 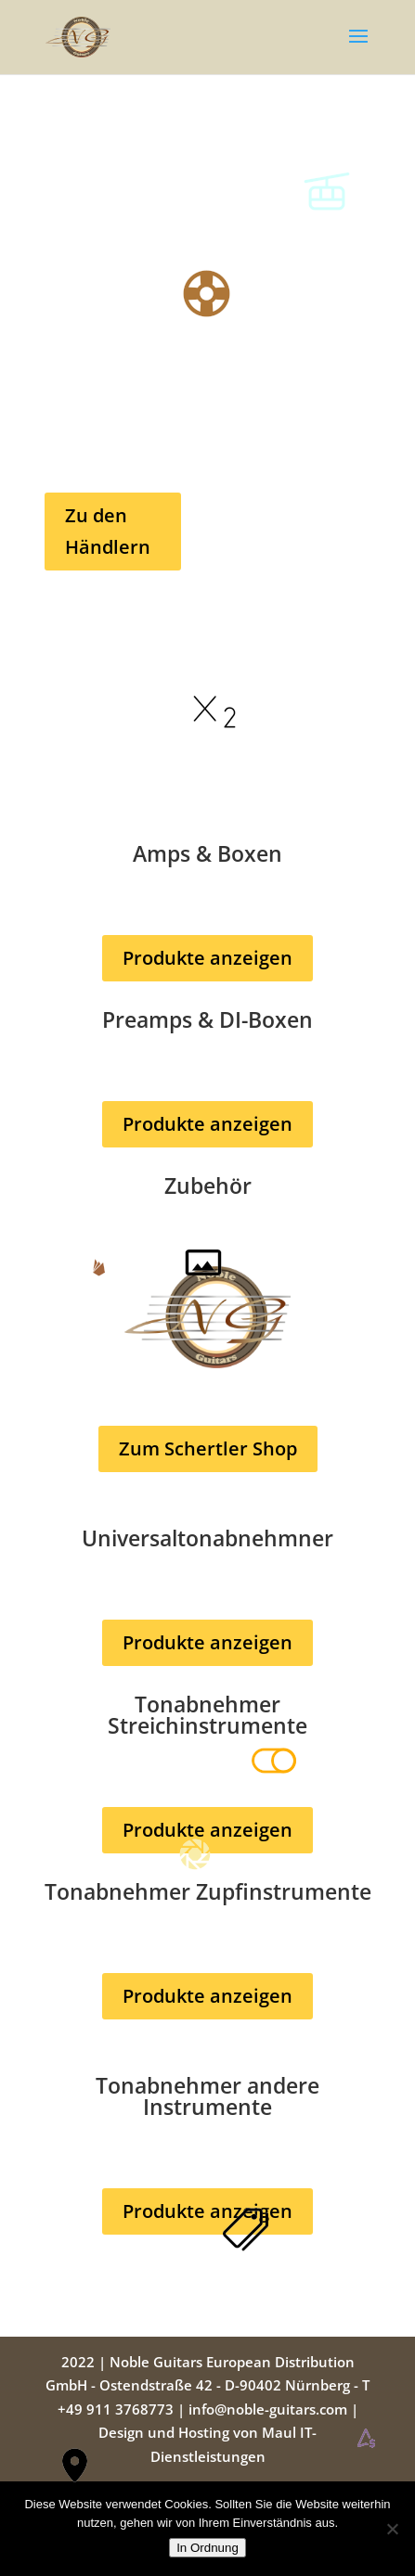 I want to click on view tags or labels, so click(x=245, y=2229).